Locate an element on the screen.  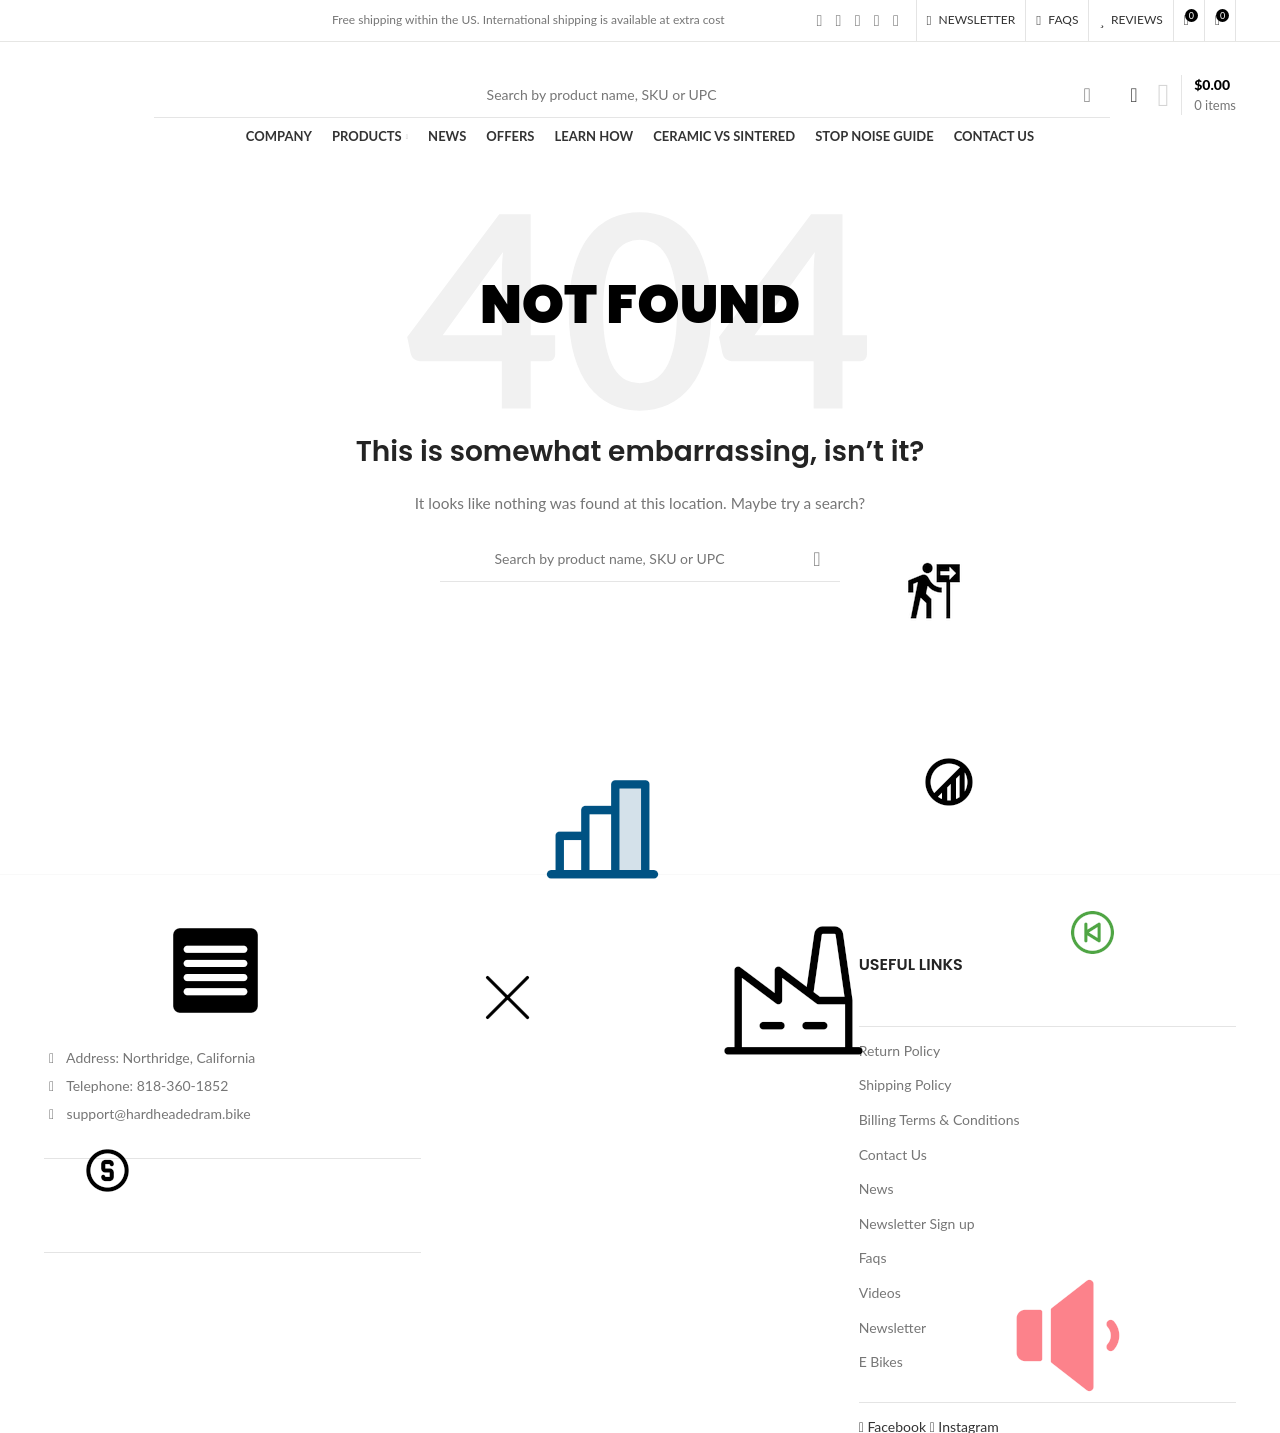
view analytics or statistics is located at coordinates (602, 831).